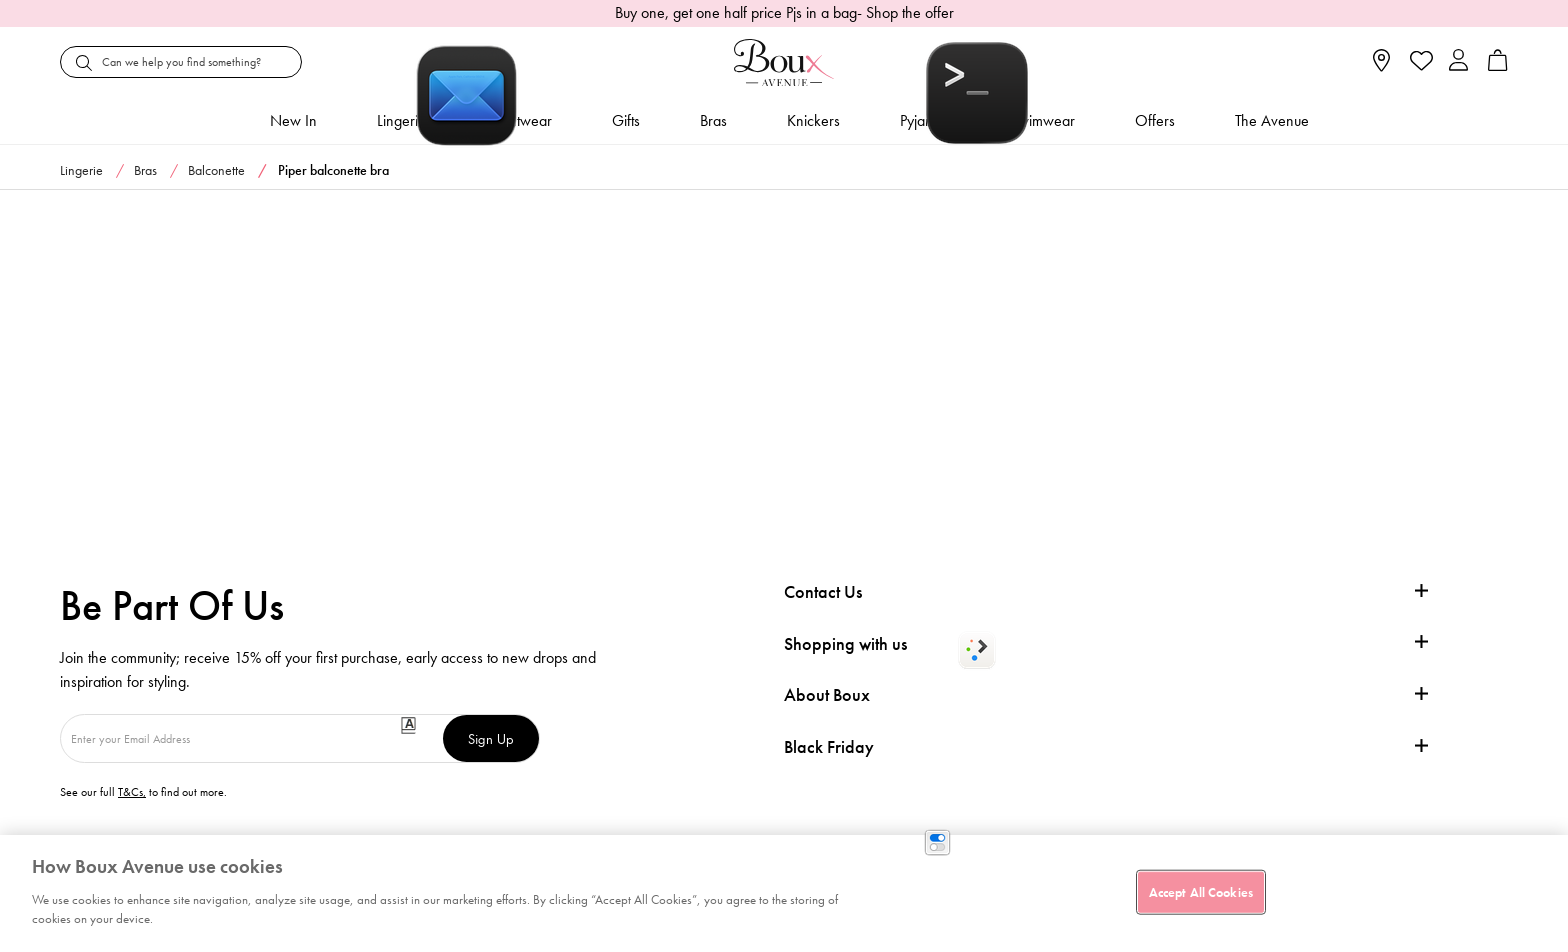 The width and height of the screenshot is (1568, 952). I want to click on open the mail app, so click(466, 95).